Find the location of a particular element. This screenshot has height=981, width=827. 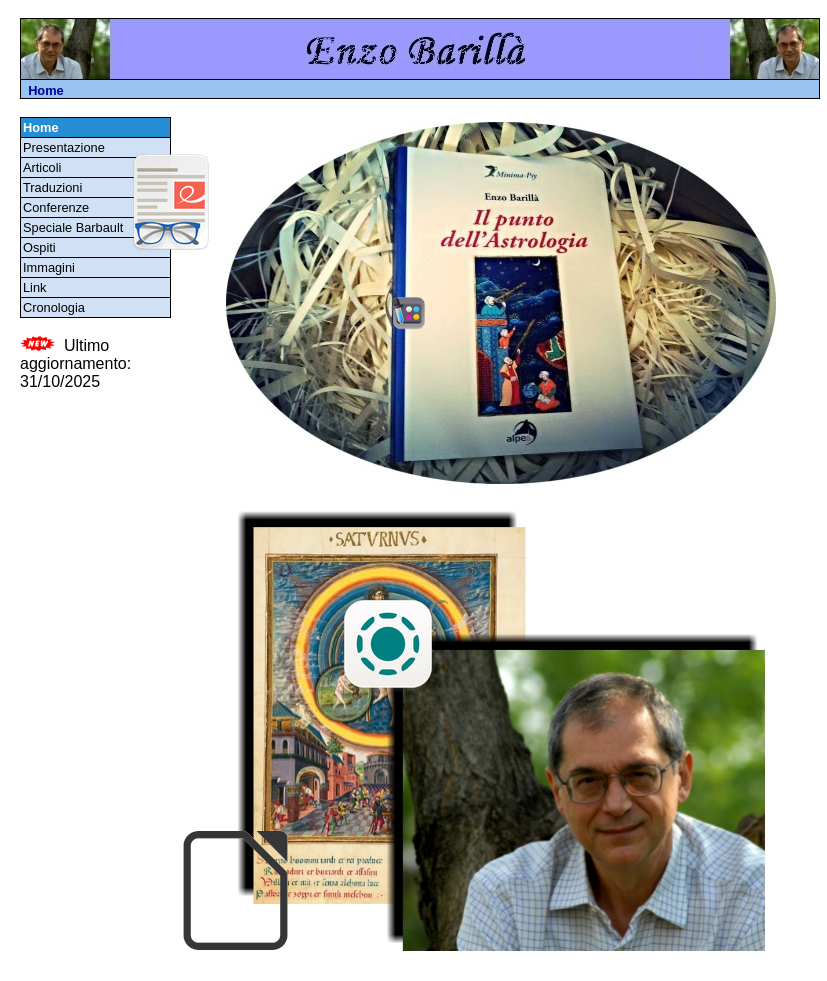

open LibreOffice suite is located at coordinates (235, 890).